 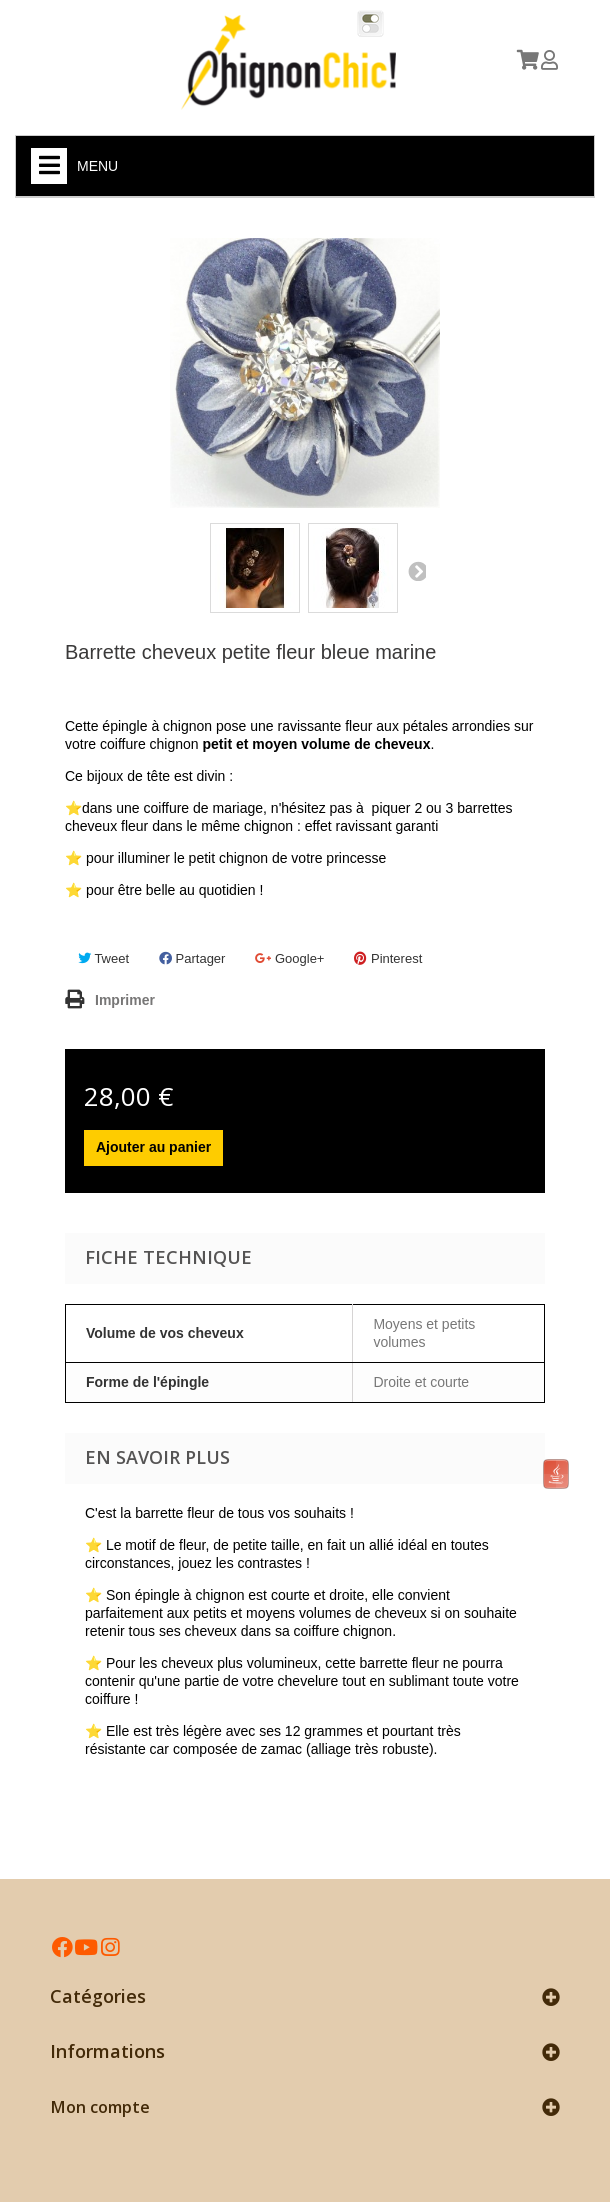 I want to click on open gnome tweaks application, so click(x=370, y=23).